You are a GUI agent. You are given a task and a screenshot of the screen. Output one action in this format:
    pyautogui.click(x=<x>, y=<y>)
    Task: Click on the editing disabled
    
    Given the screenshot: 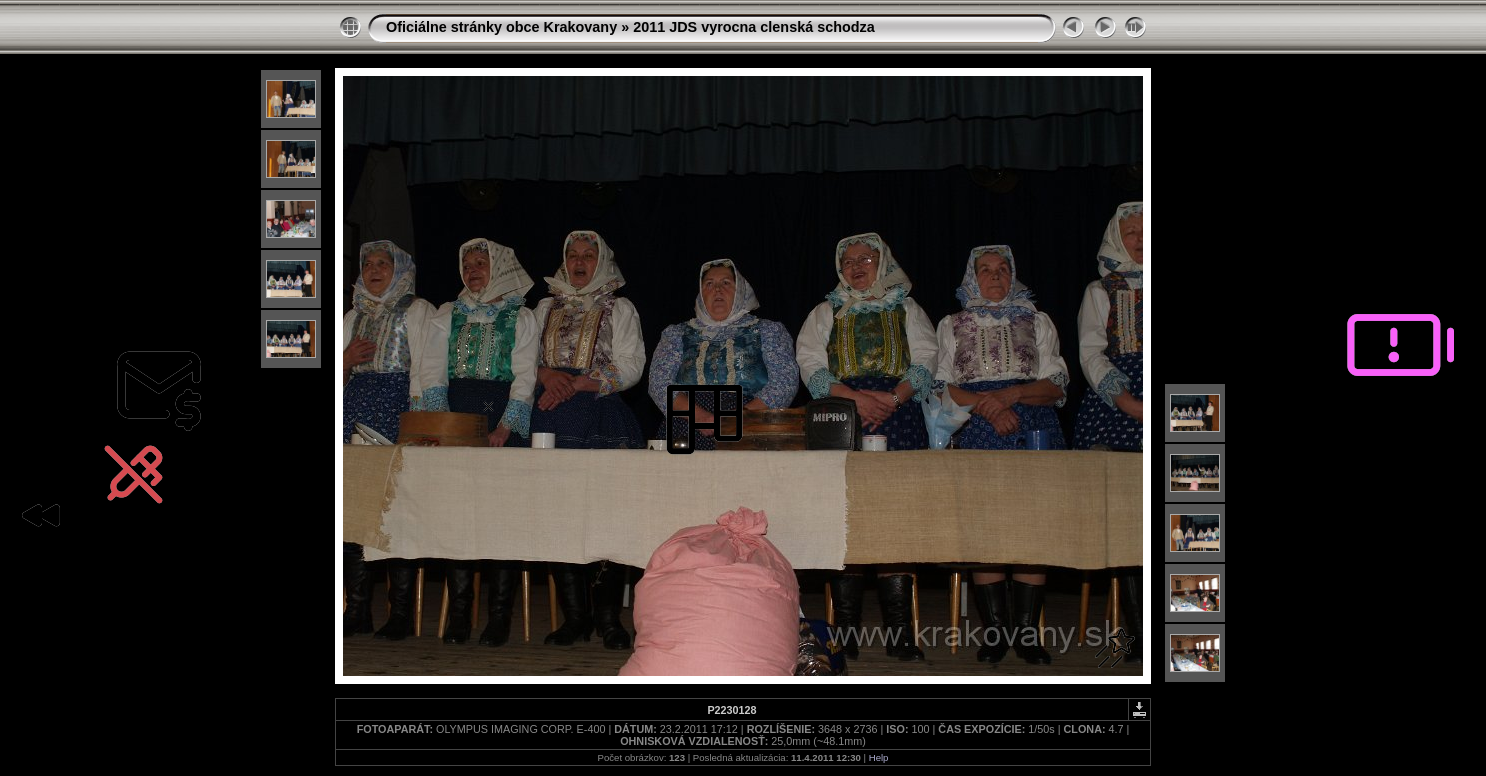 What is the action you would take?
    pyautogui.click(x=133, y=474)
    